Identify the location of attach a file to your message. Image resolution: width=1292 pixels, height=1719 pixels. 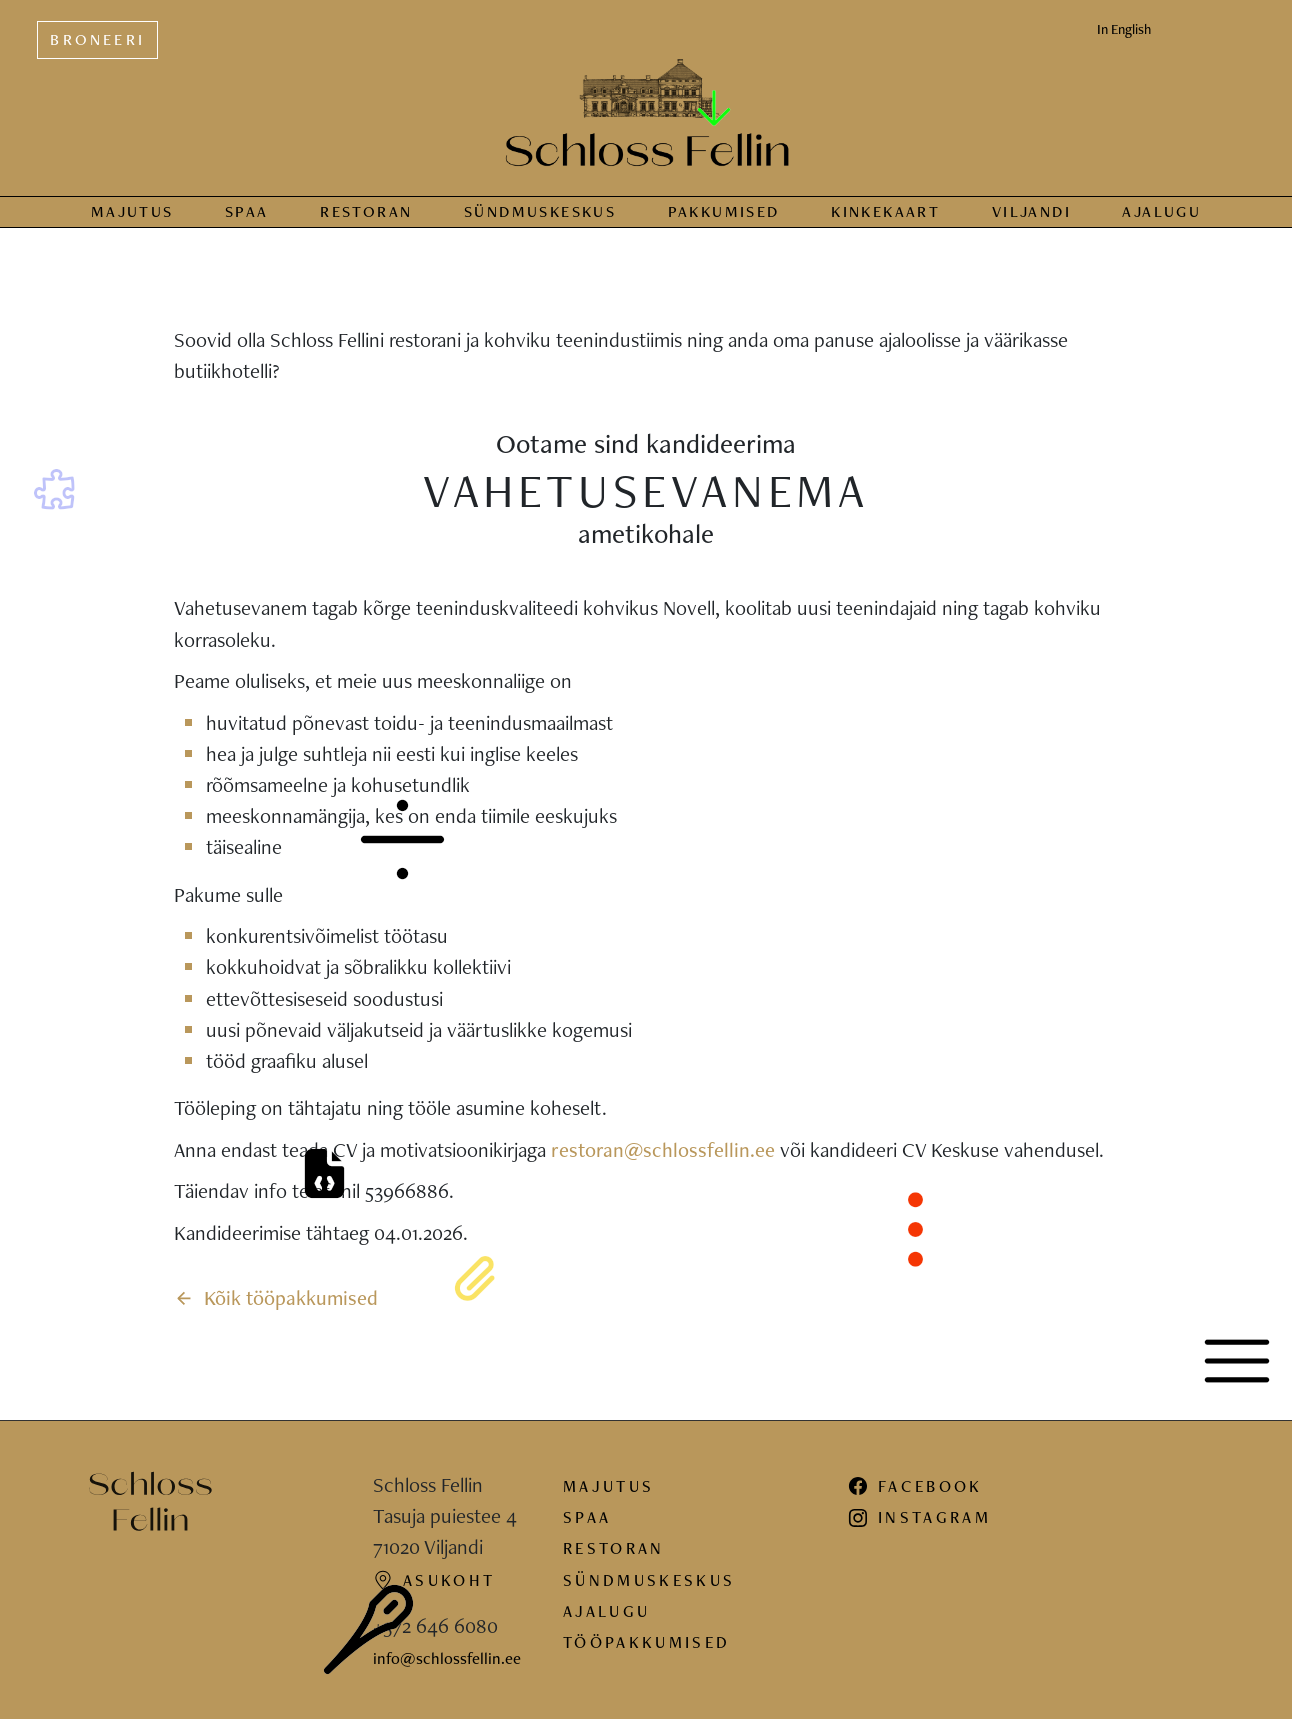
(476, 1278).